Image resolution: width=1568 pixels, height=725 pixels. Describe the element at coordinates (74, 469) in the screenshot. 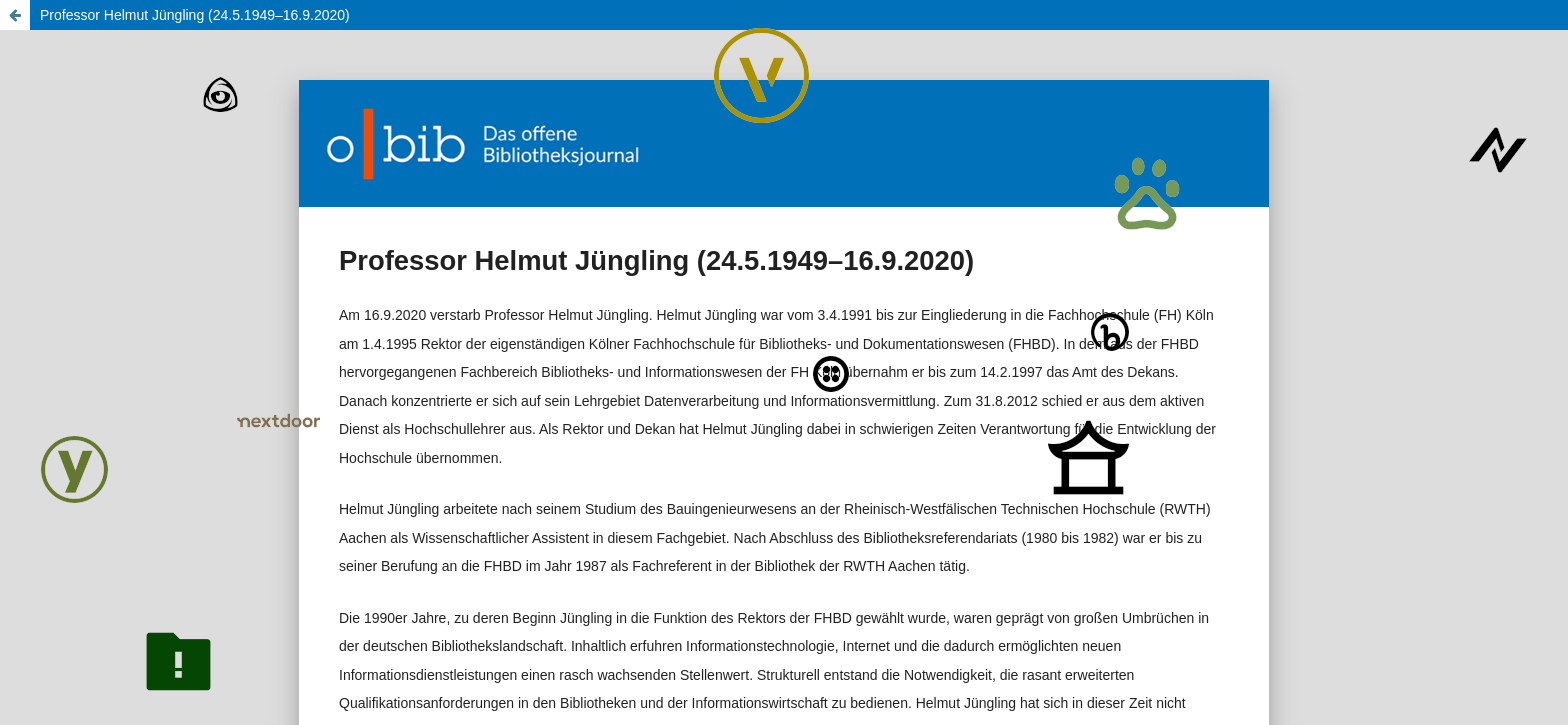

I see `yubico security key branding` at that location.